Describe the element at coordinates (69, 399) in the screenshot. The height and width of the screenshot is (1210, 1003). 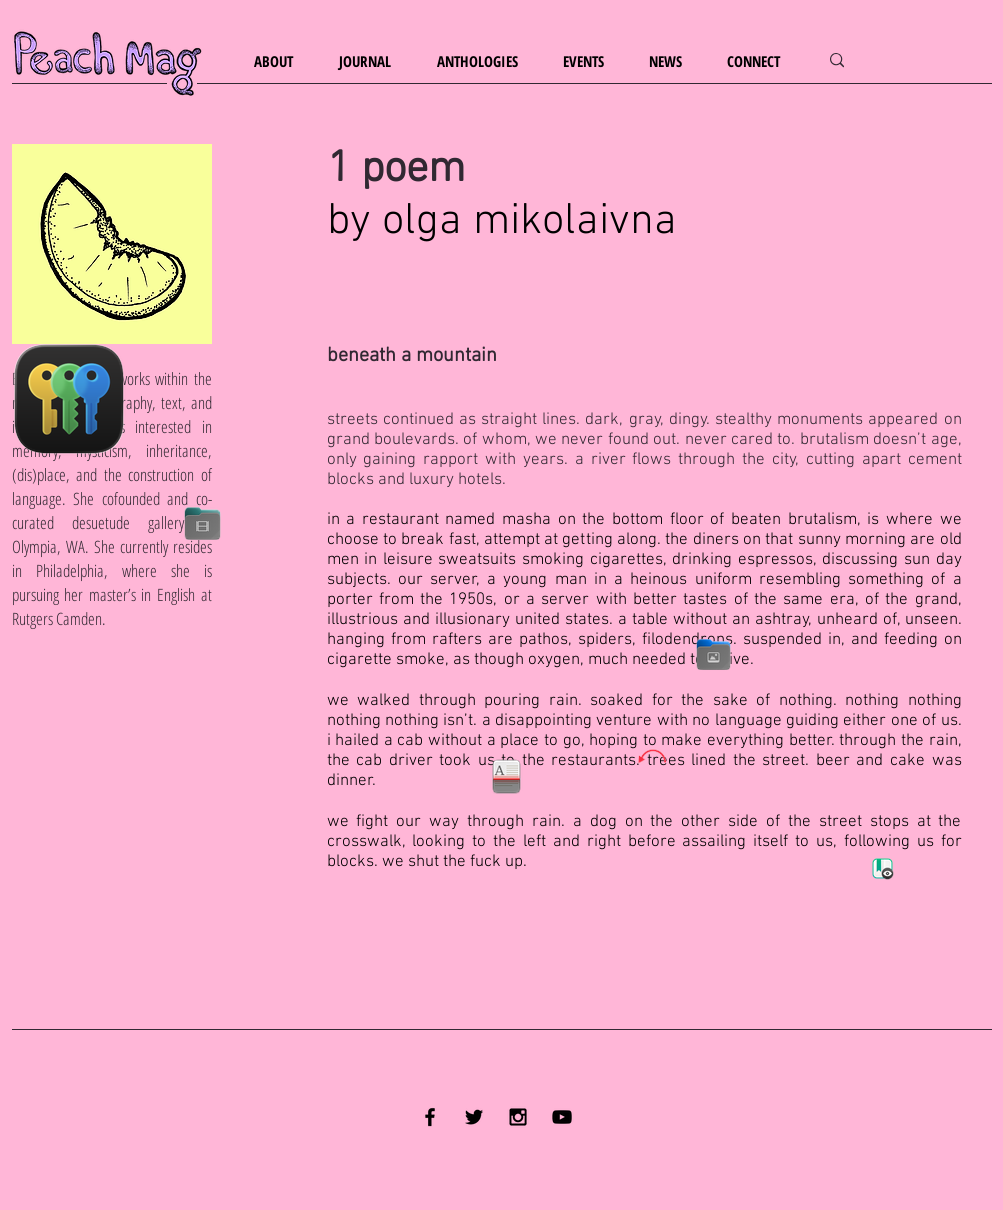
I see `open password manager app` at that location.